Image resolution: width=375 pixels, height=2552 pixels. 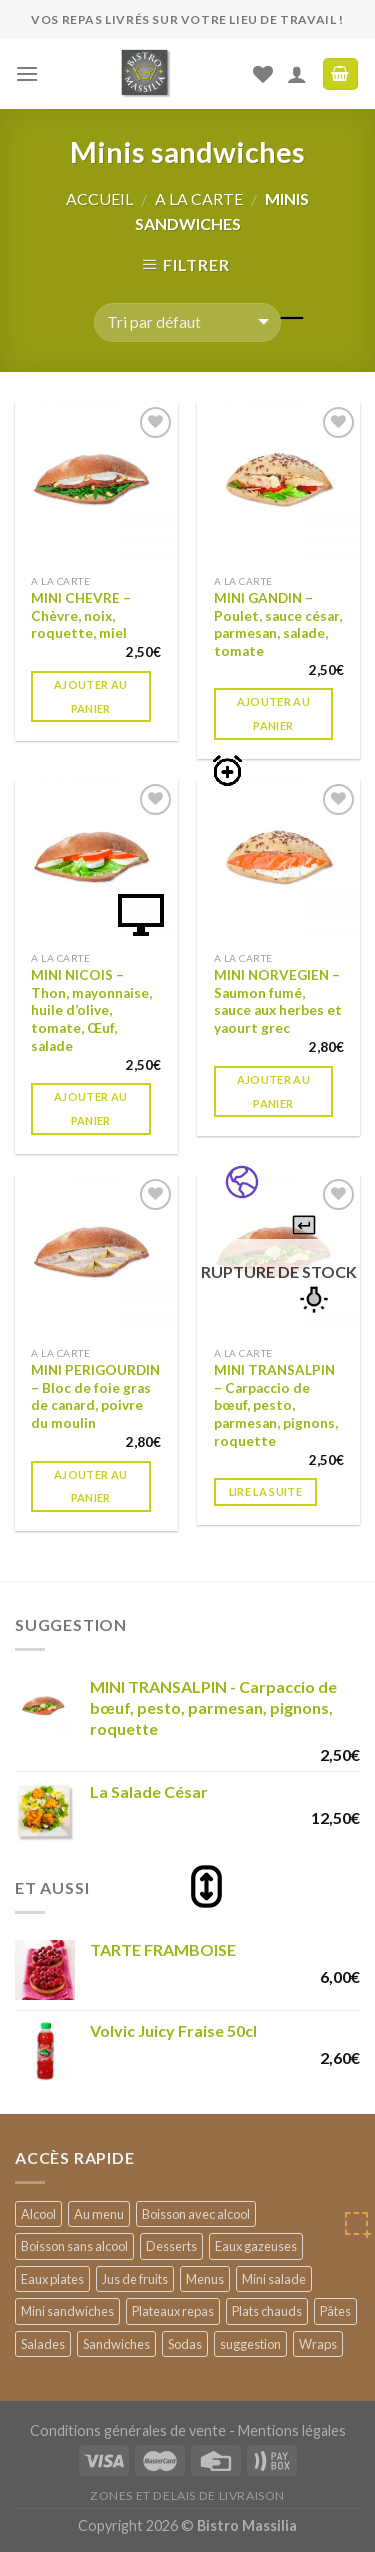 I want to click on add a new alarm, so click(x=227, y=770).